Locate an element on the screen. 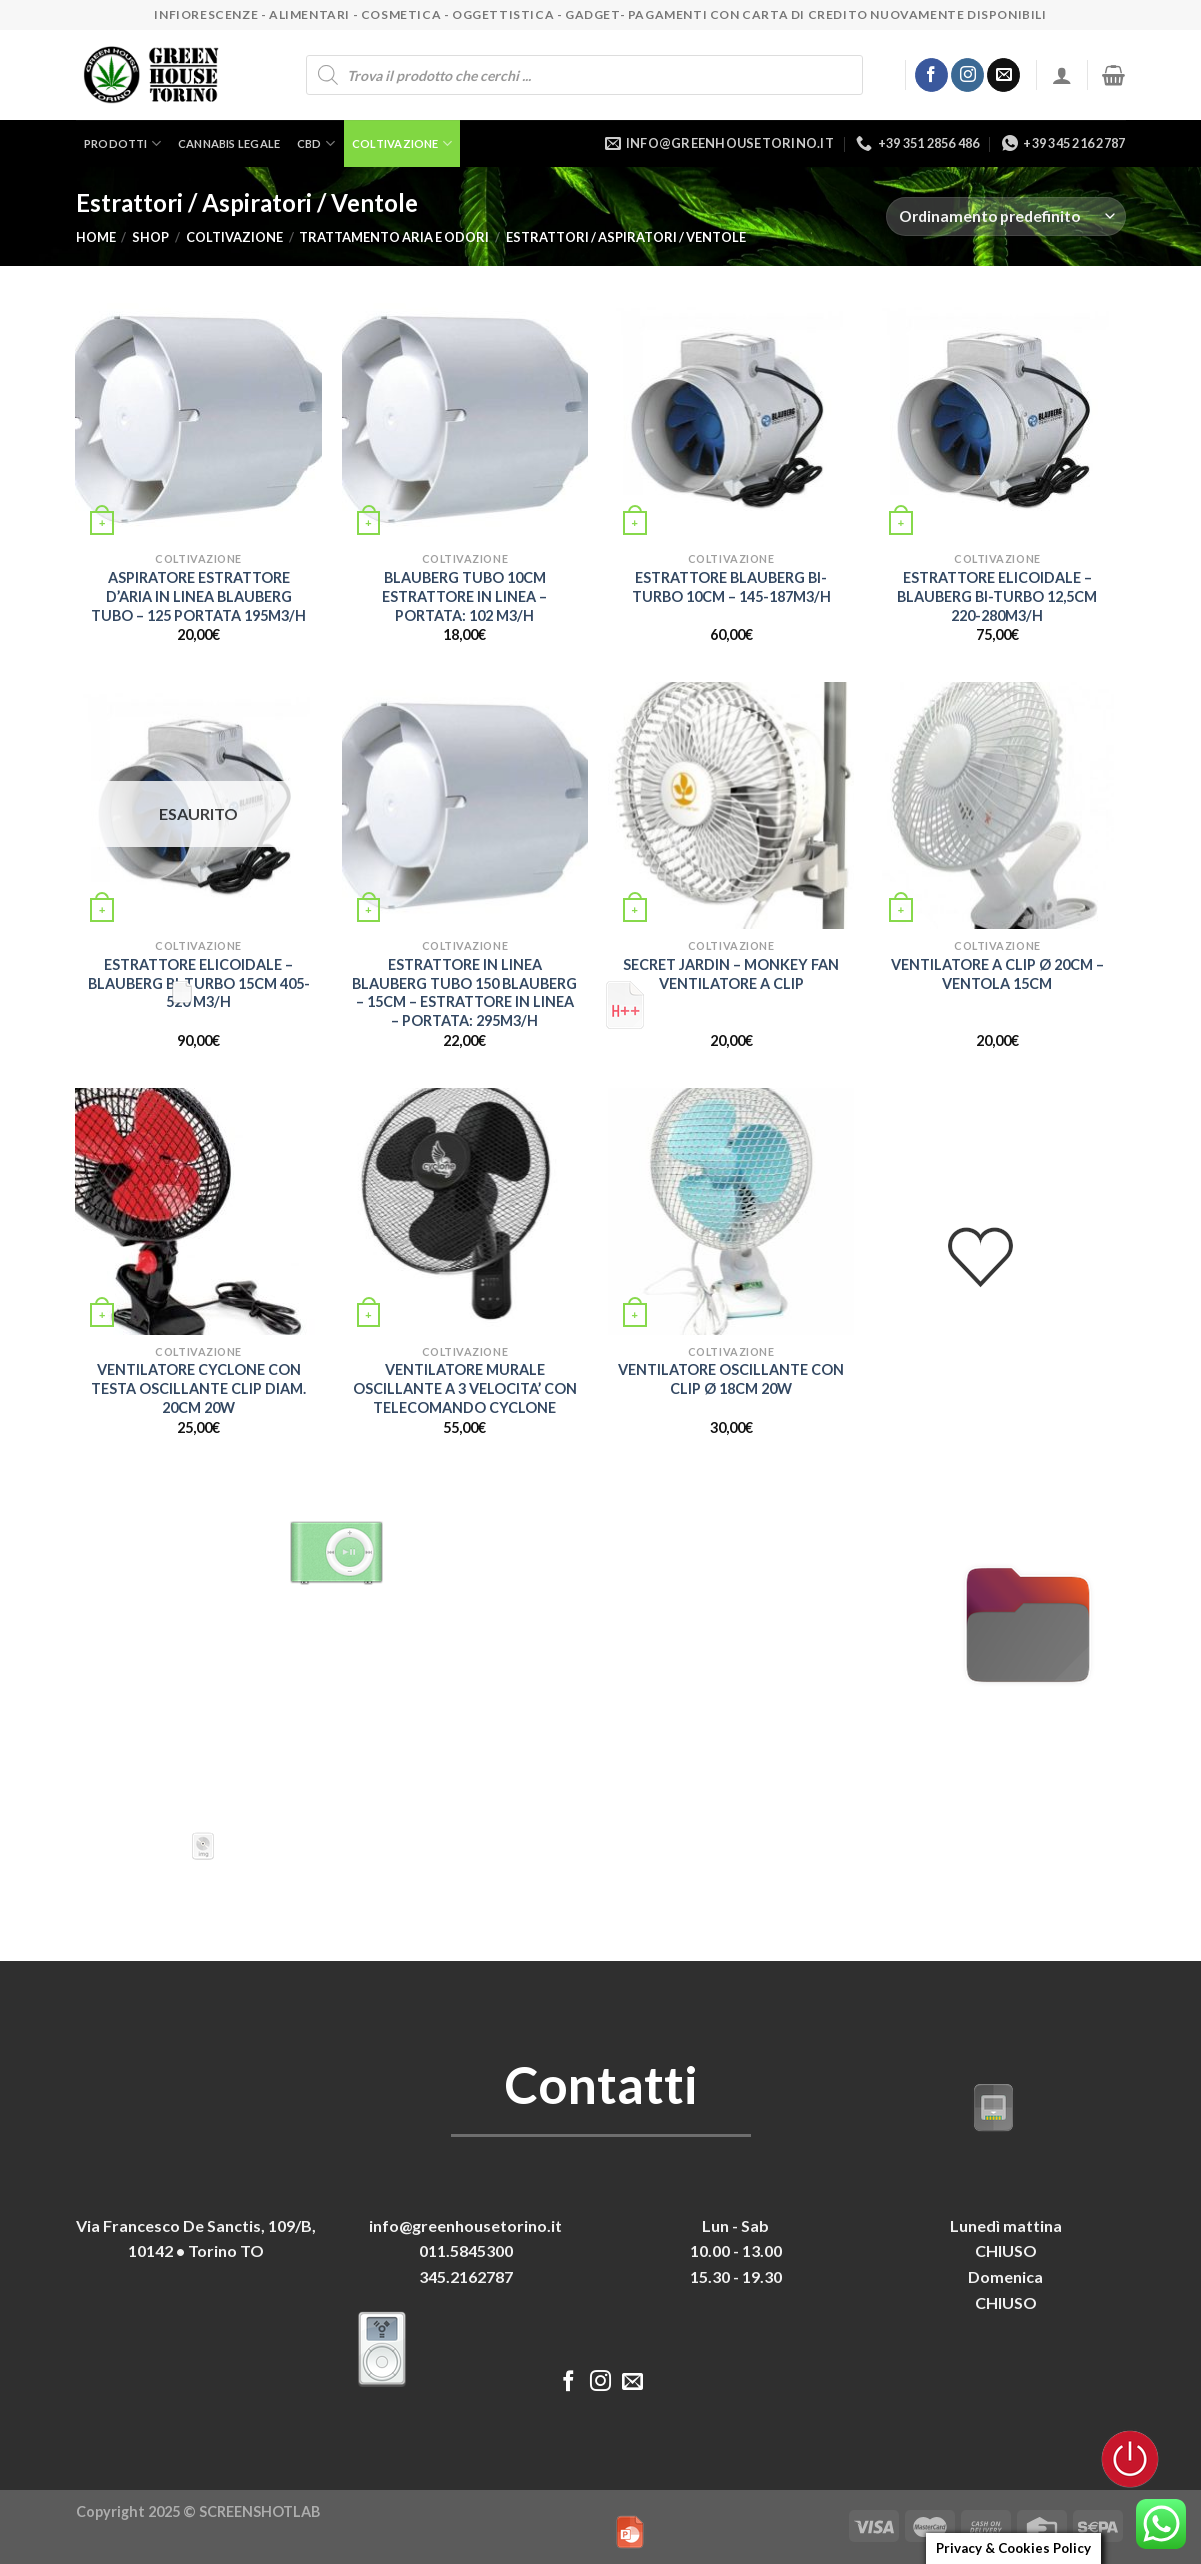 Image resolution: width=1201 pixels, height=2564 pixels. indicates a connected iPod device is located at coordinates (382, 2349).